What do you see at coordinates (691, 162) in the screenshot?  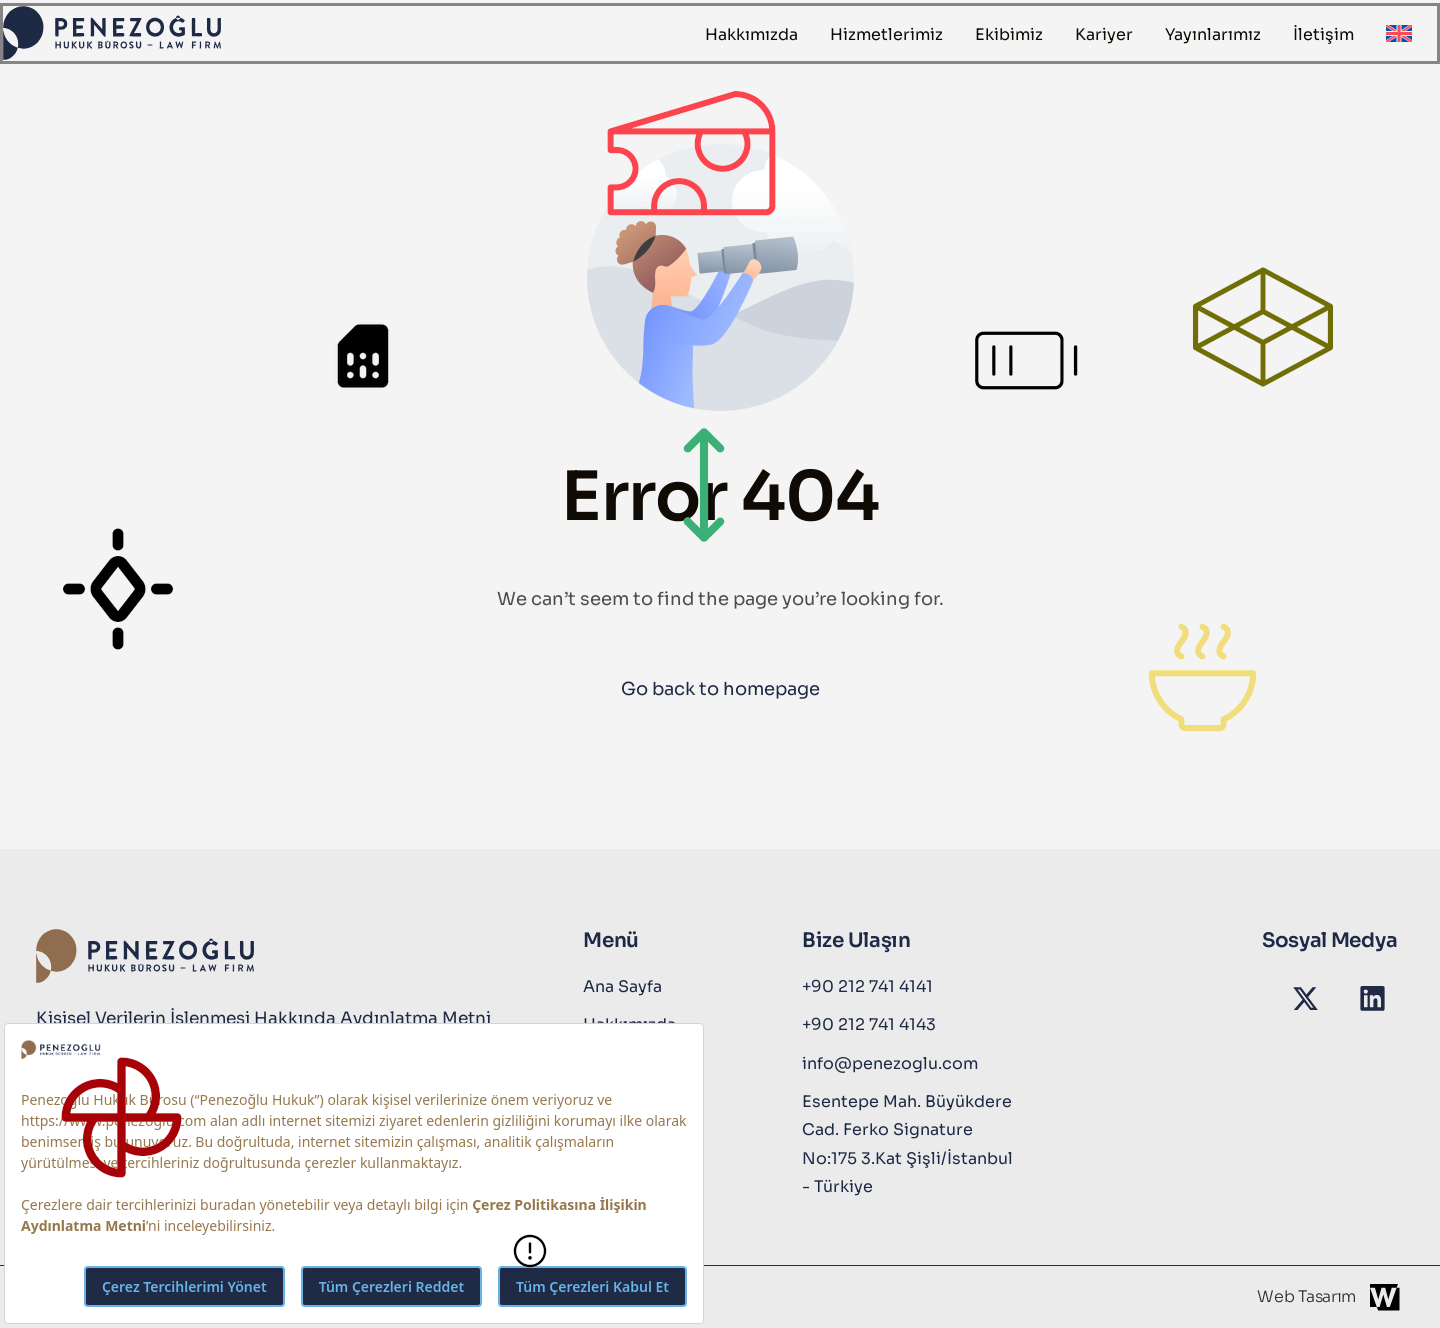 I see `cheese or dairy category in a food app` at bounding box center [691, 162].